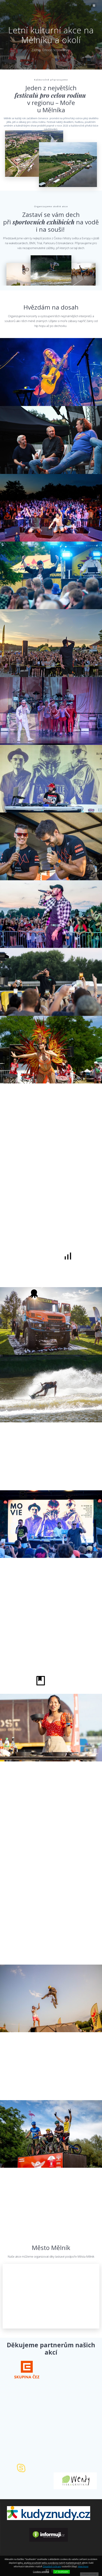 The width and height of the screenshot is (102, 2576). I want to click on SAP enterprise software logo, so click(99, 1506).